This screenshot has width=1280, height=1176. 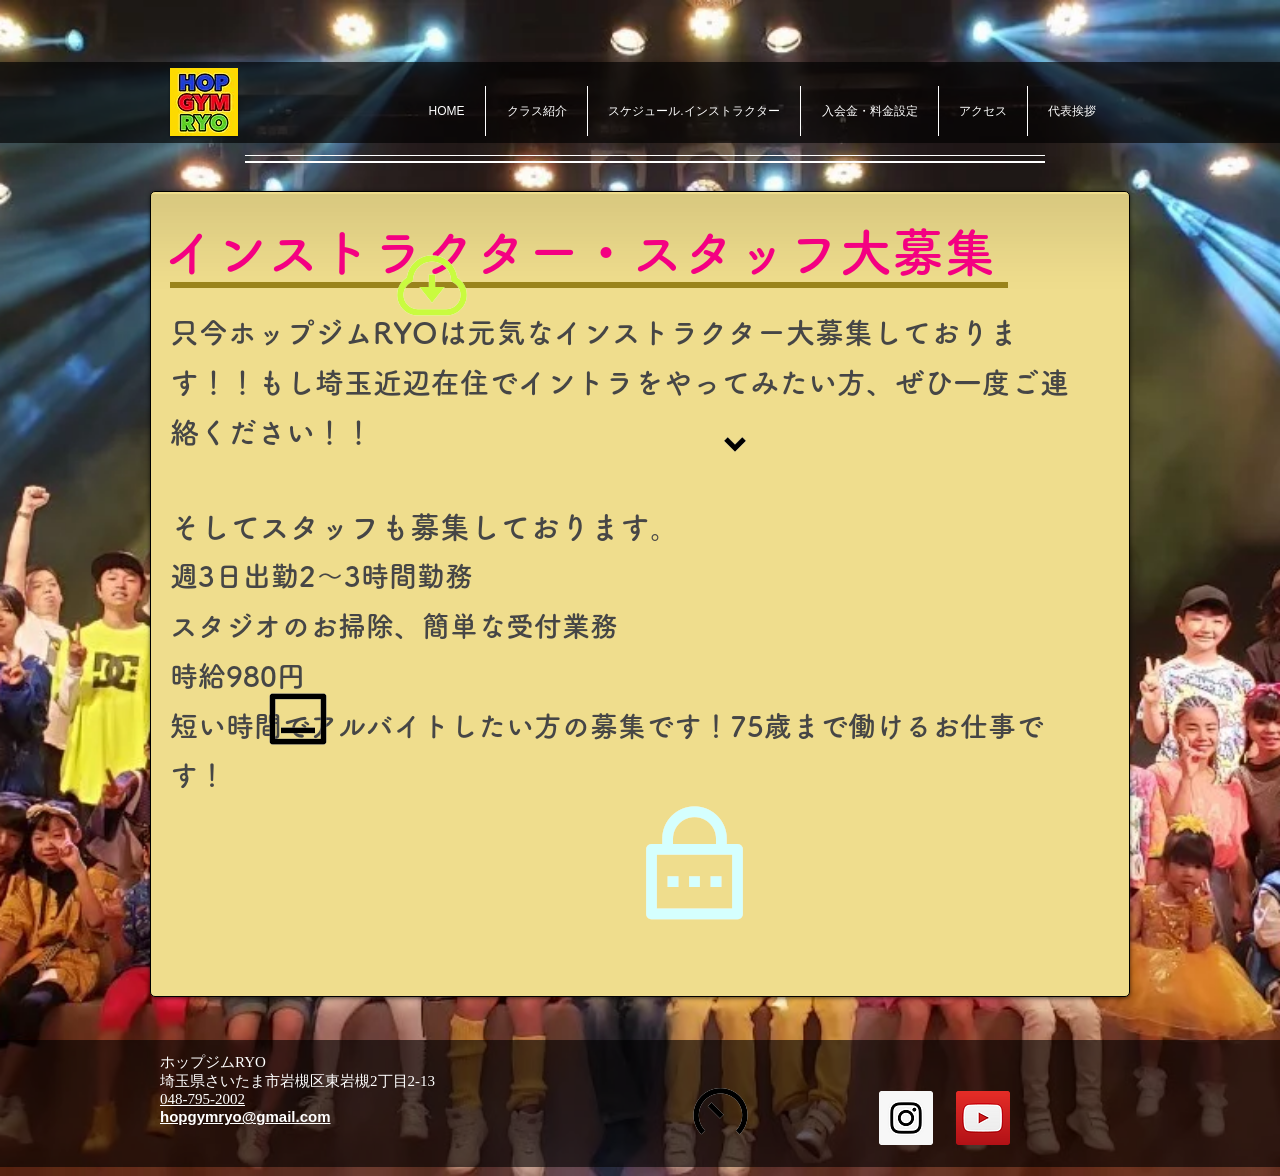 I want to click on enter password to unlock, so click(x=694, y=865).